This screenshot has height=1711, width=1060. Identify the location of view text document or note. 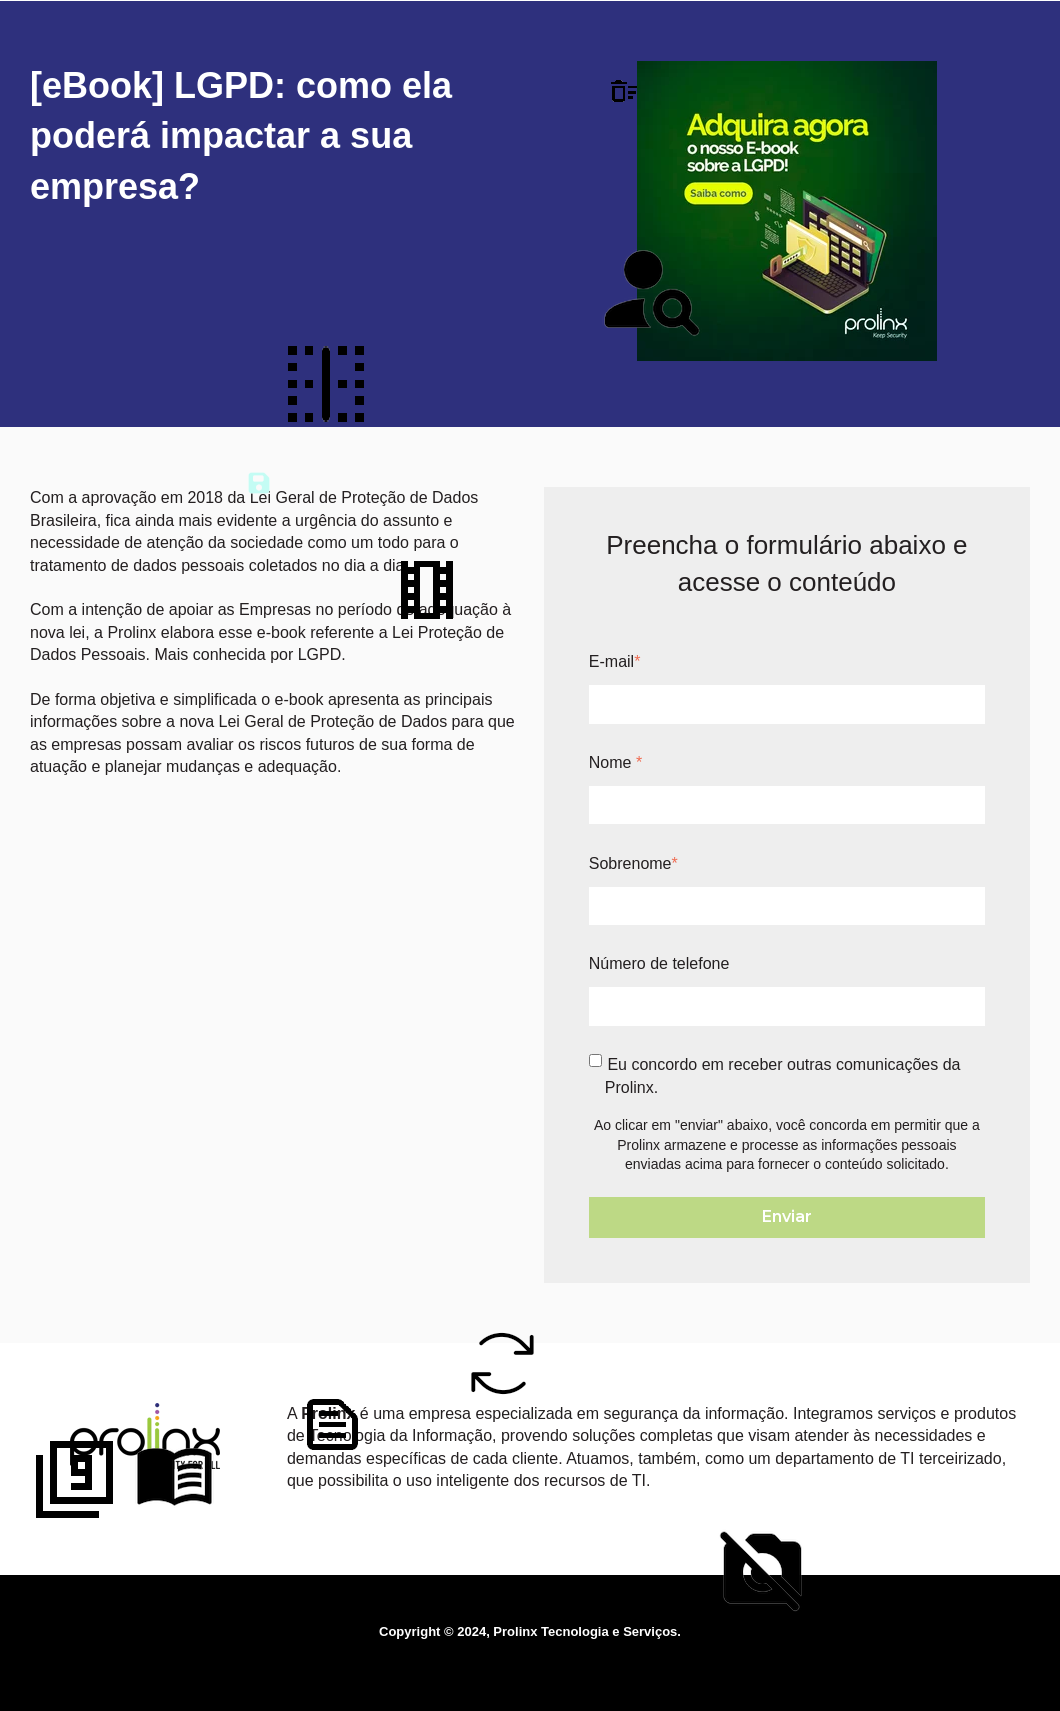
(332, 1424).